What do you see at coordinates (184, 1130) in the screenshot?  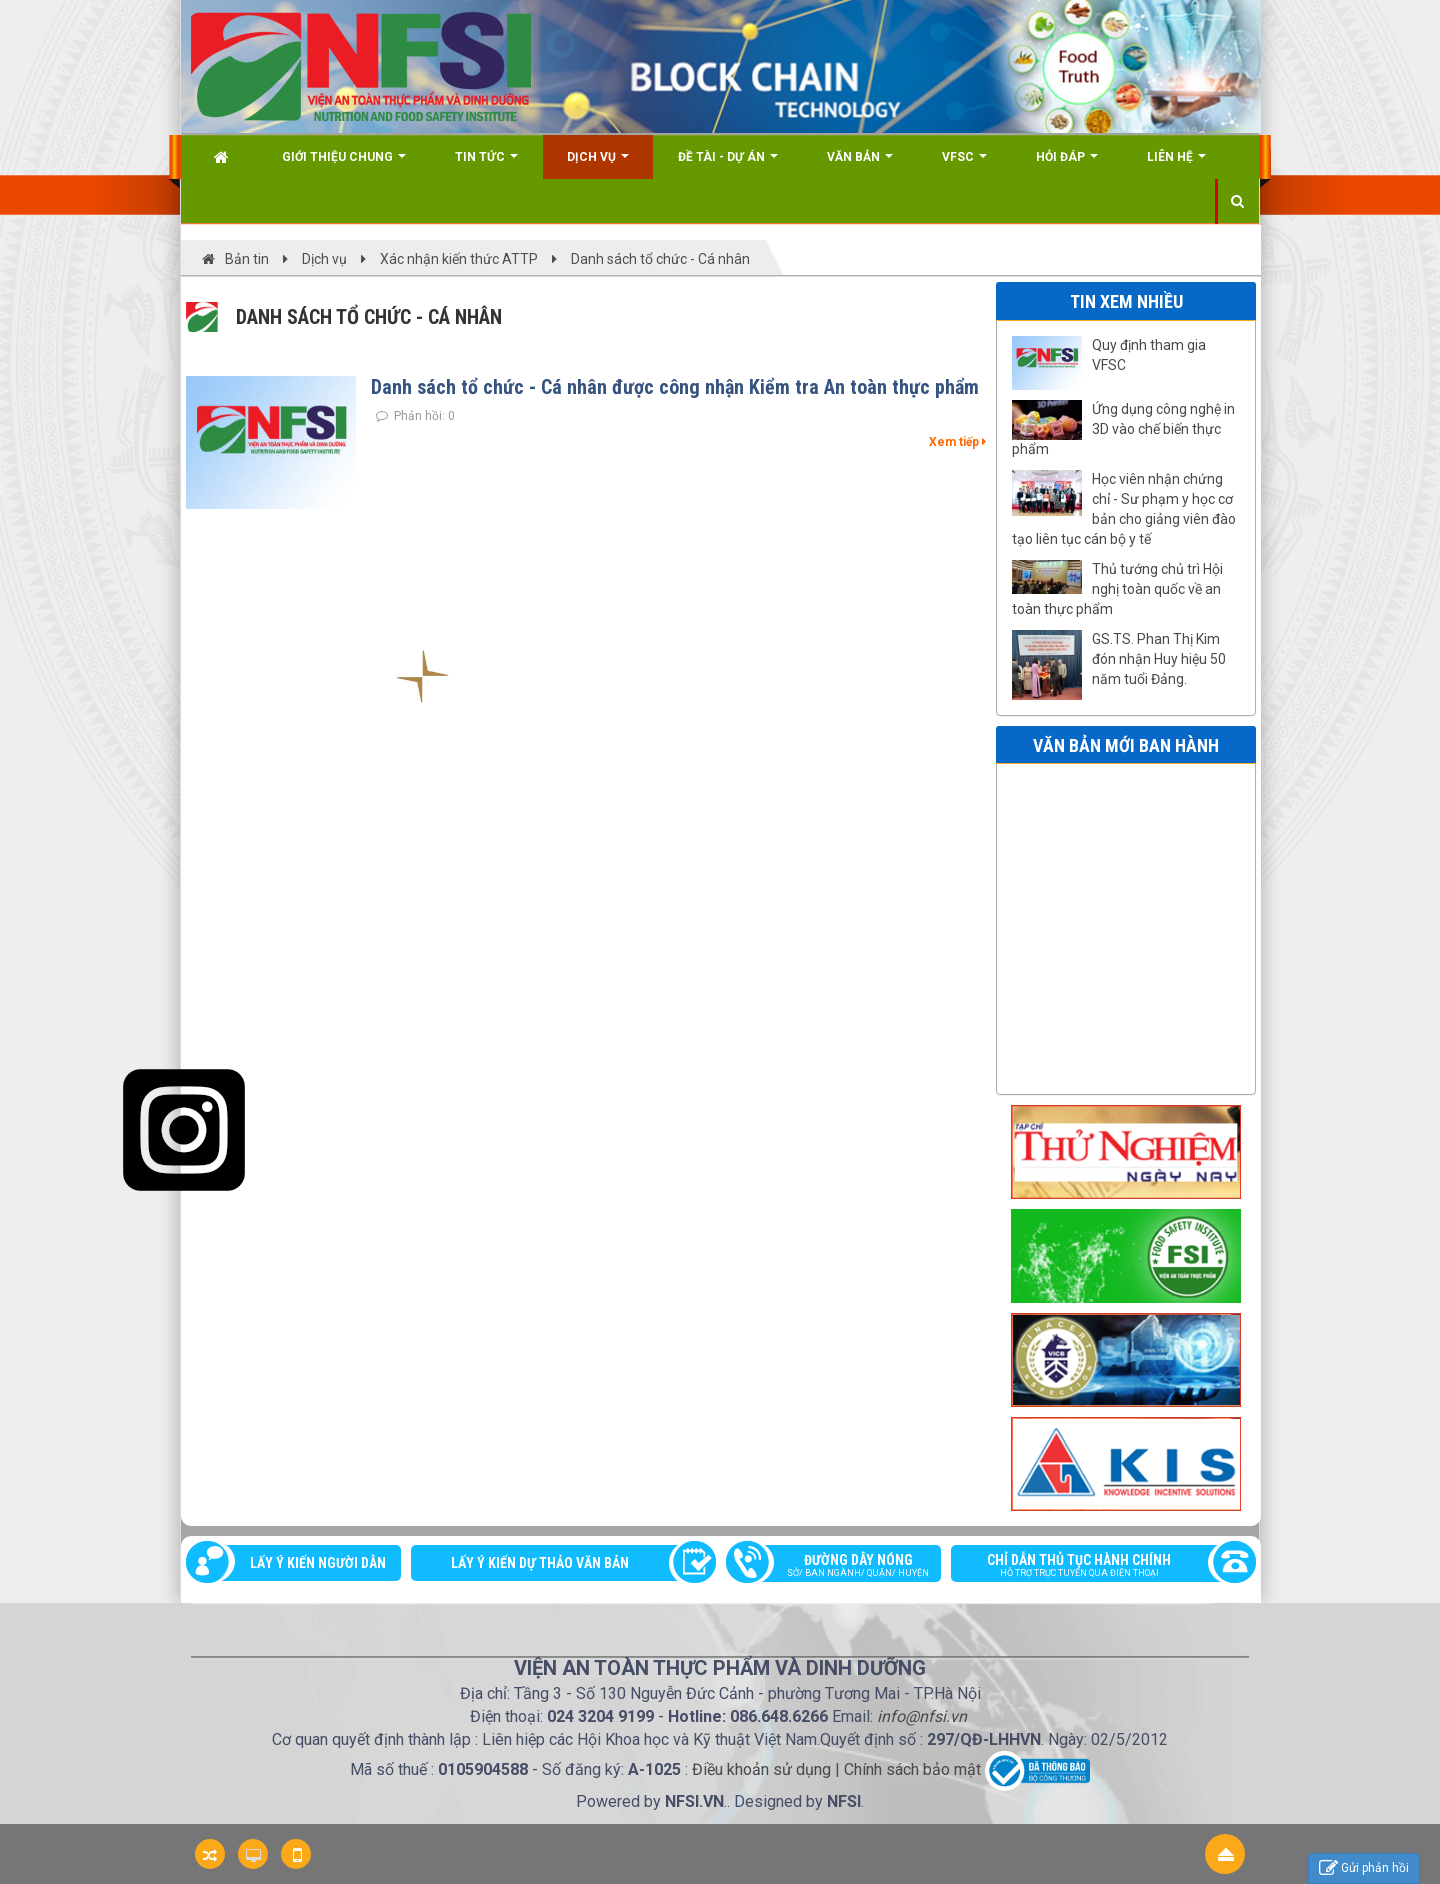 I see `open Instagram app` at bounding box center [184, 1130].